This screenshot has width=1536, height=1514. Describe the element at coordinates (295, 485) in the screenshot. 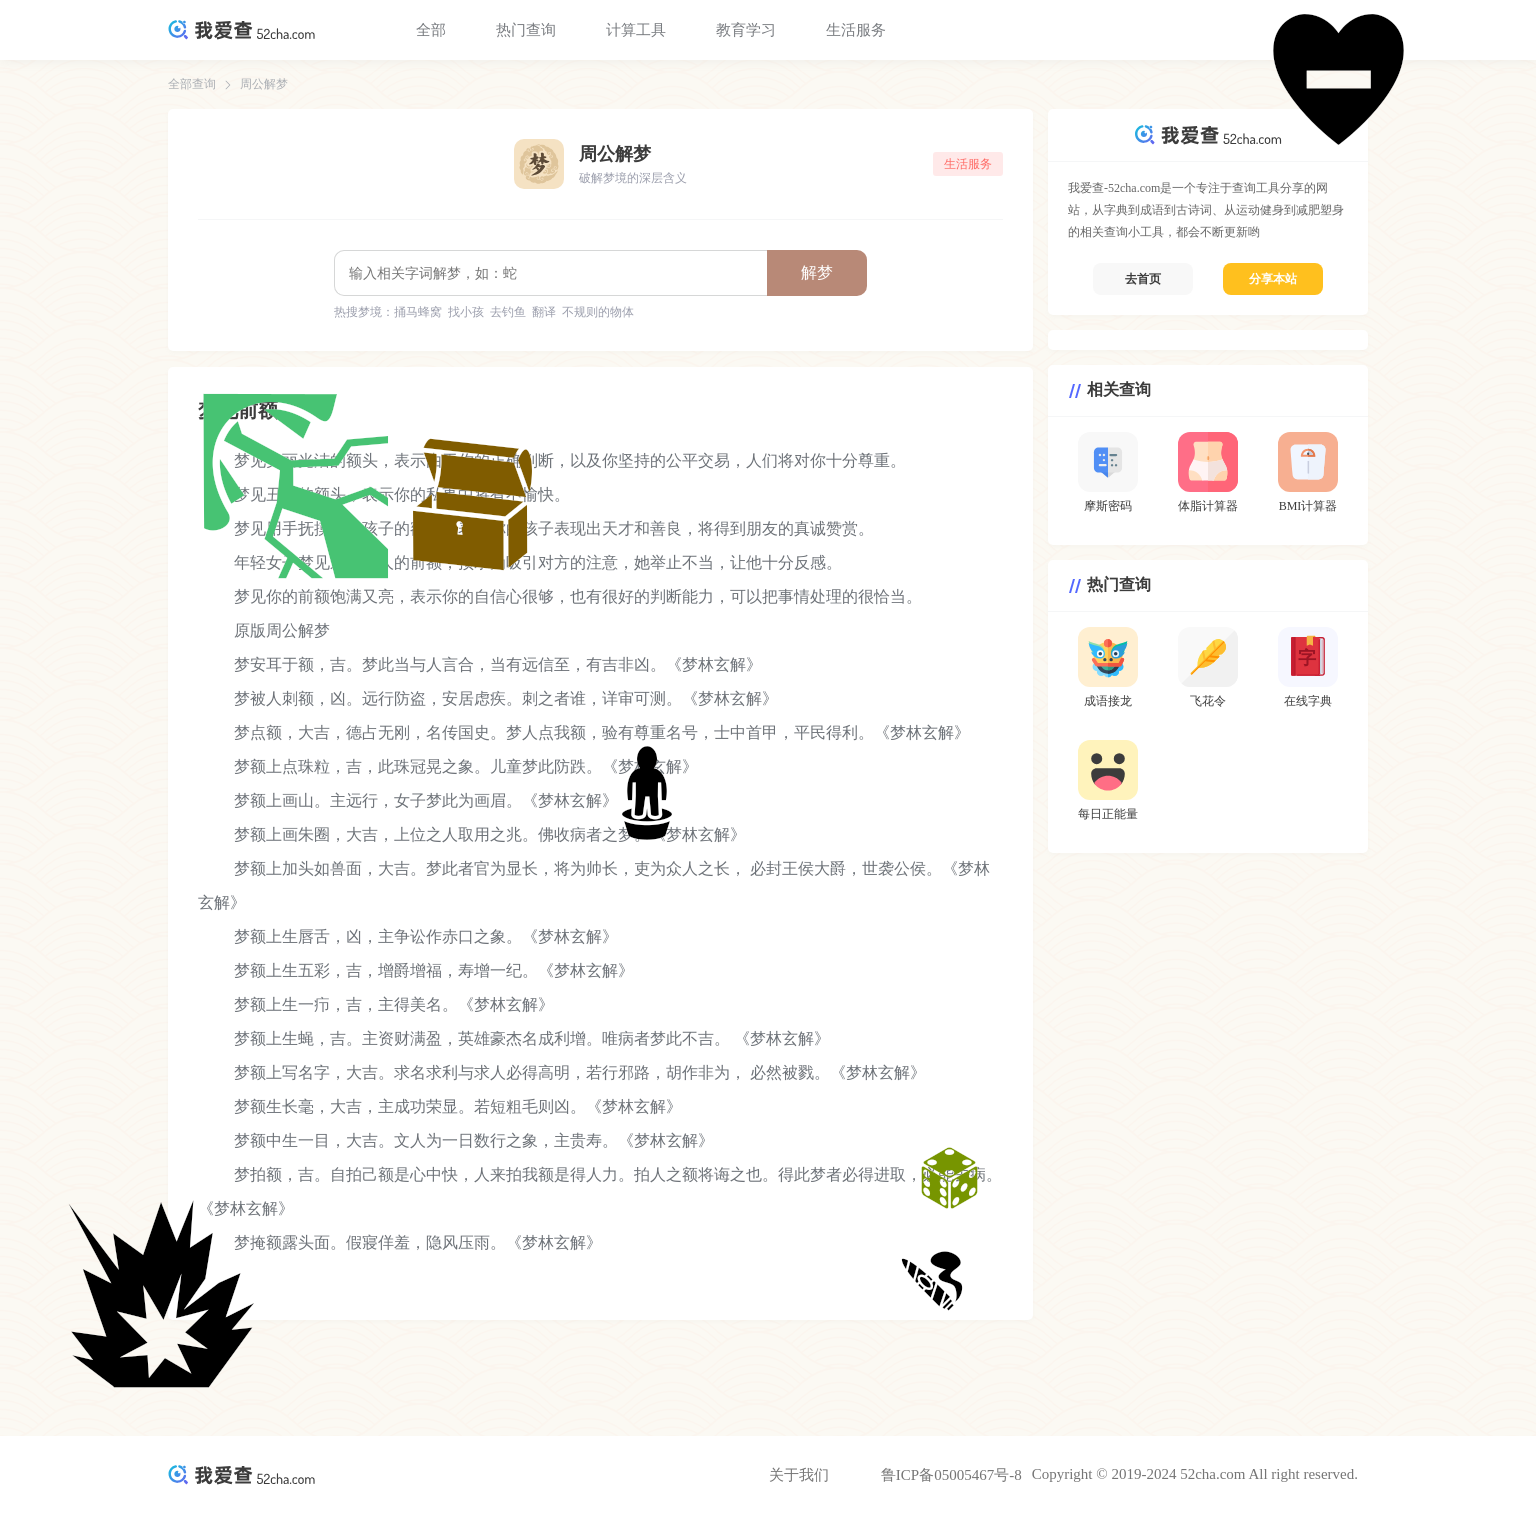

I see `activate a power-up or special ability` at that location.